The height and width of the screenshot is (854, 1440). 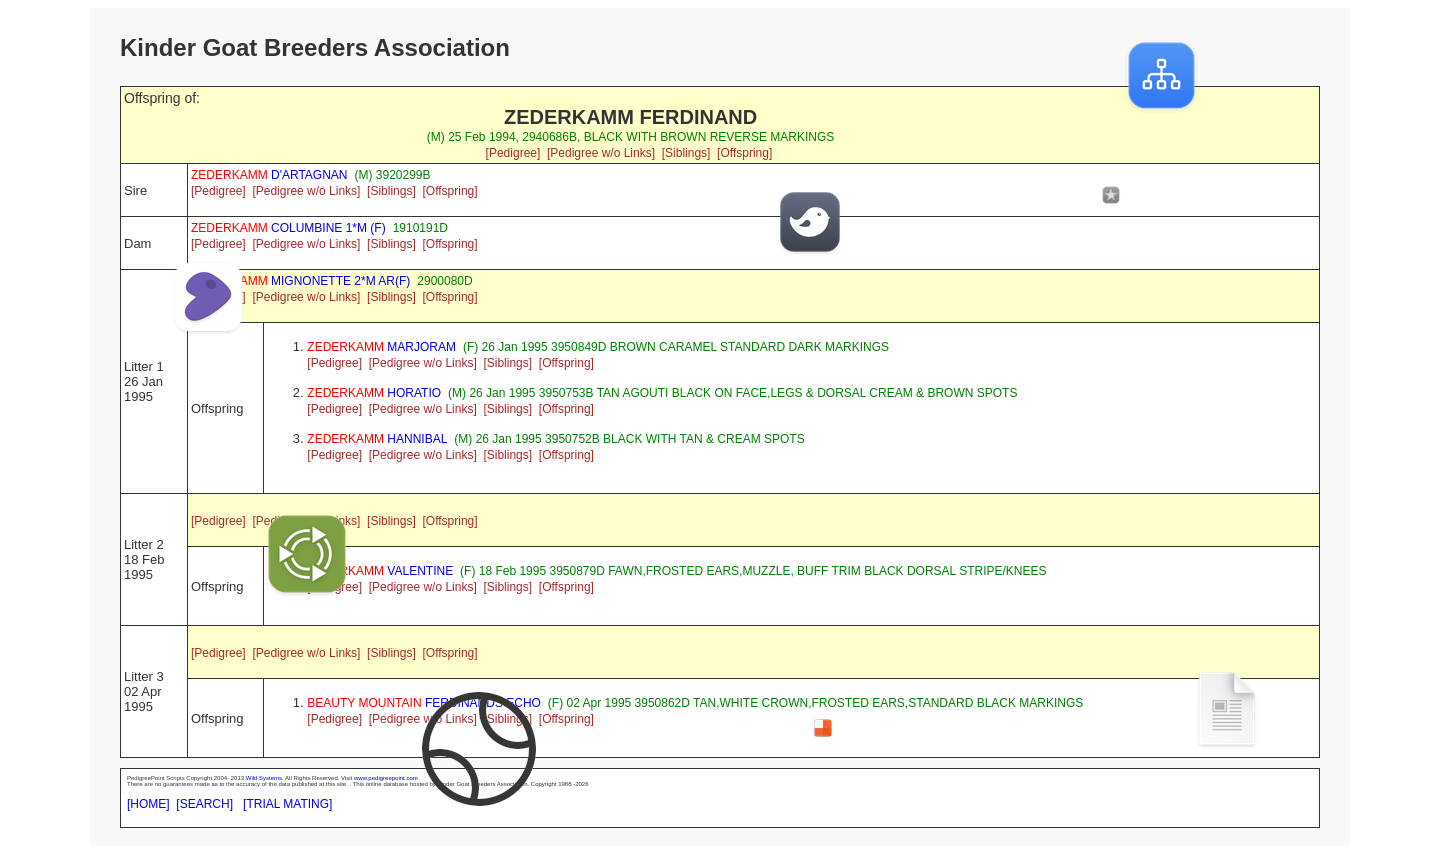 What do you see at coordinates (479, 749) in the screenshot?
I see `access sports and activities emoji category` at bounding box center [479, 749].